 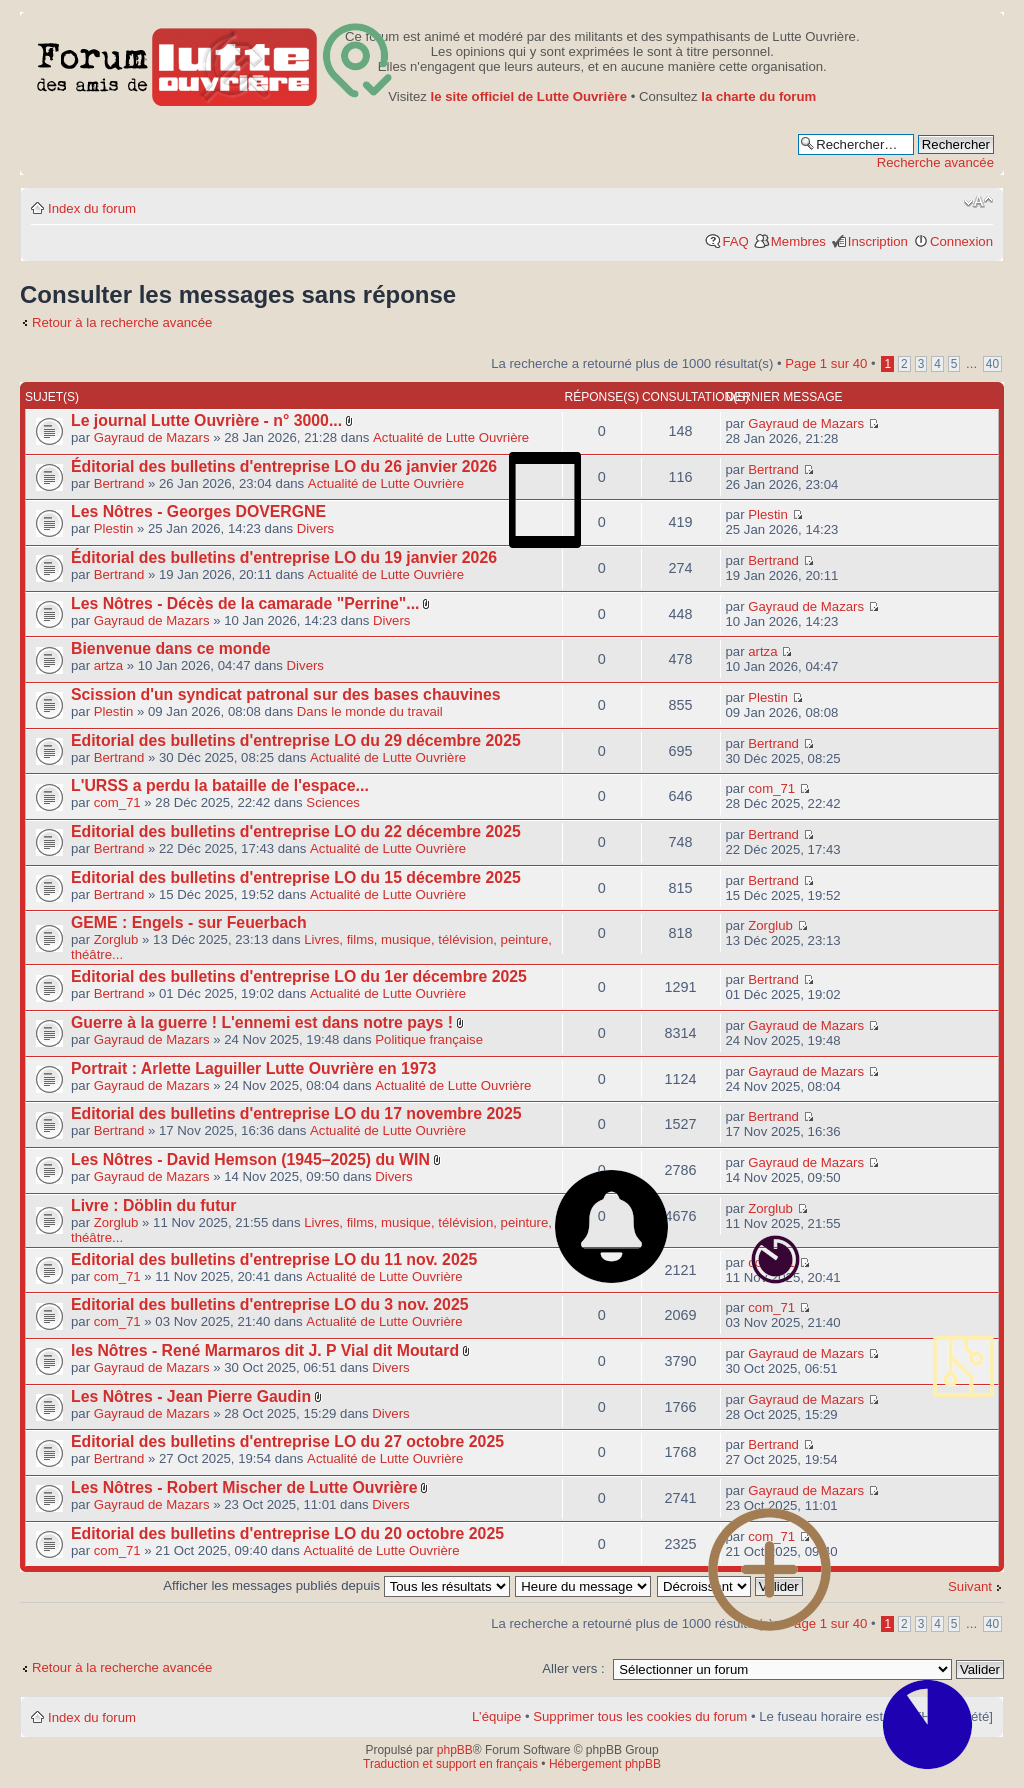 I want to click on switch to tablet display mode, so click(x=545, y=500).